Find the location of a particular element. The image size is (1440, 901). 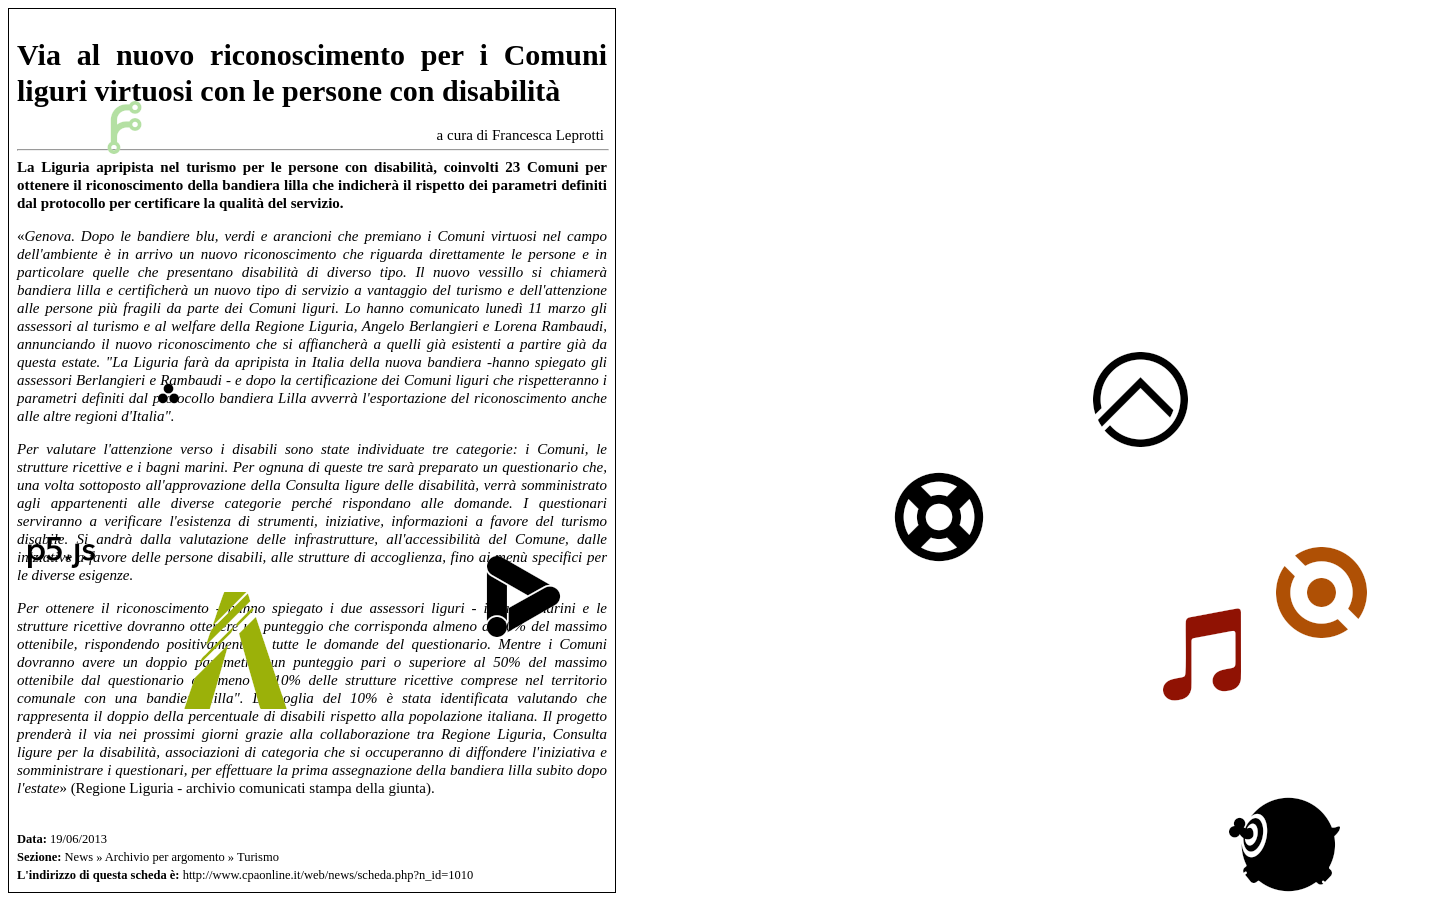

open FiveM game modification client is located at coordinates (235, 650).